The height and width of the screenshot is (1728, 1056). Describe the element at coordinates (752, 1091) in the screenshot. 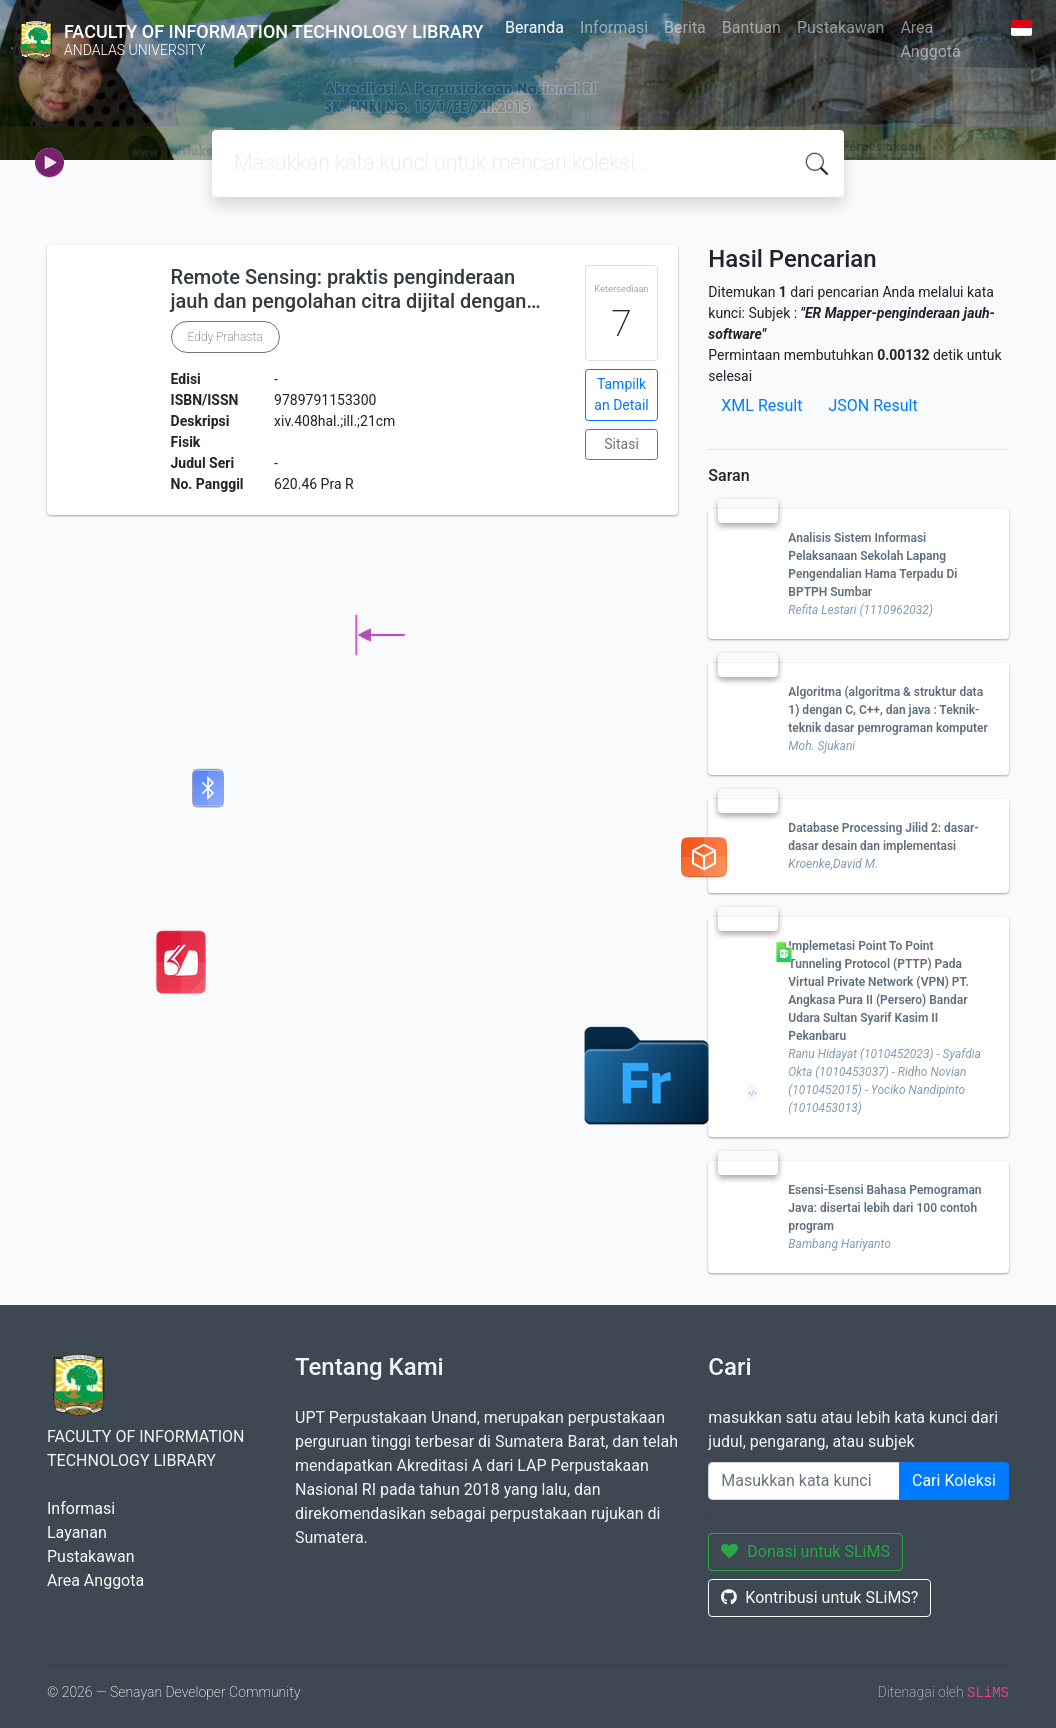

I see `an HTML or web document file` at that location.